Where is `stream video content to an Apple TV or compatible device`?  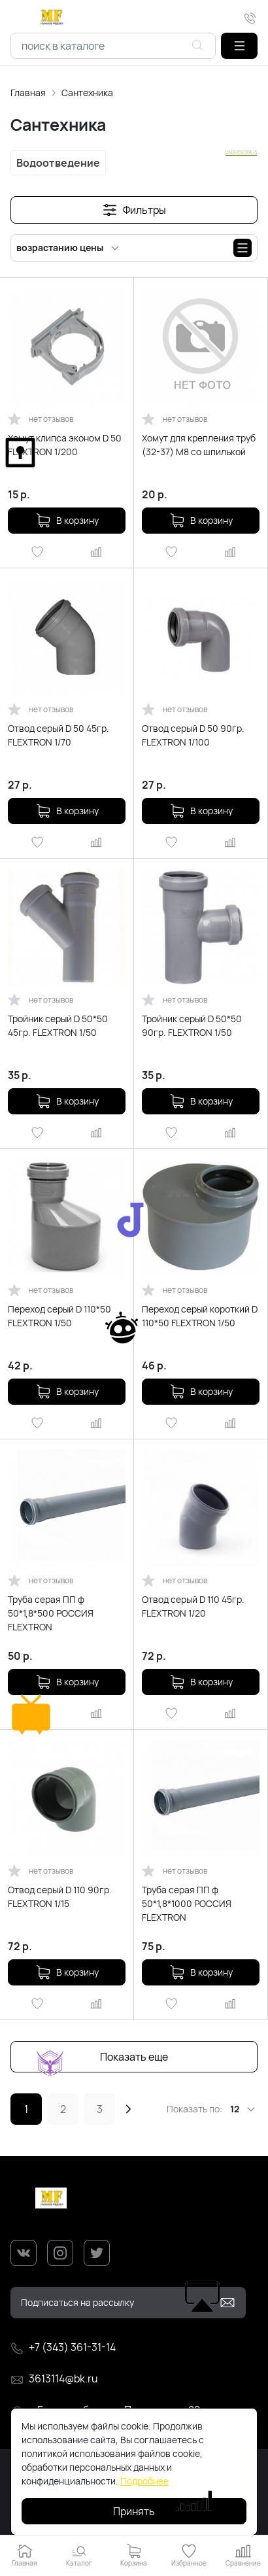 stream video content to an Apple TV or compatible device is located at coordinates (202, 2296).